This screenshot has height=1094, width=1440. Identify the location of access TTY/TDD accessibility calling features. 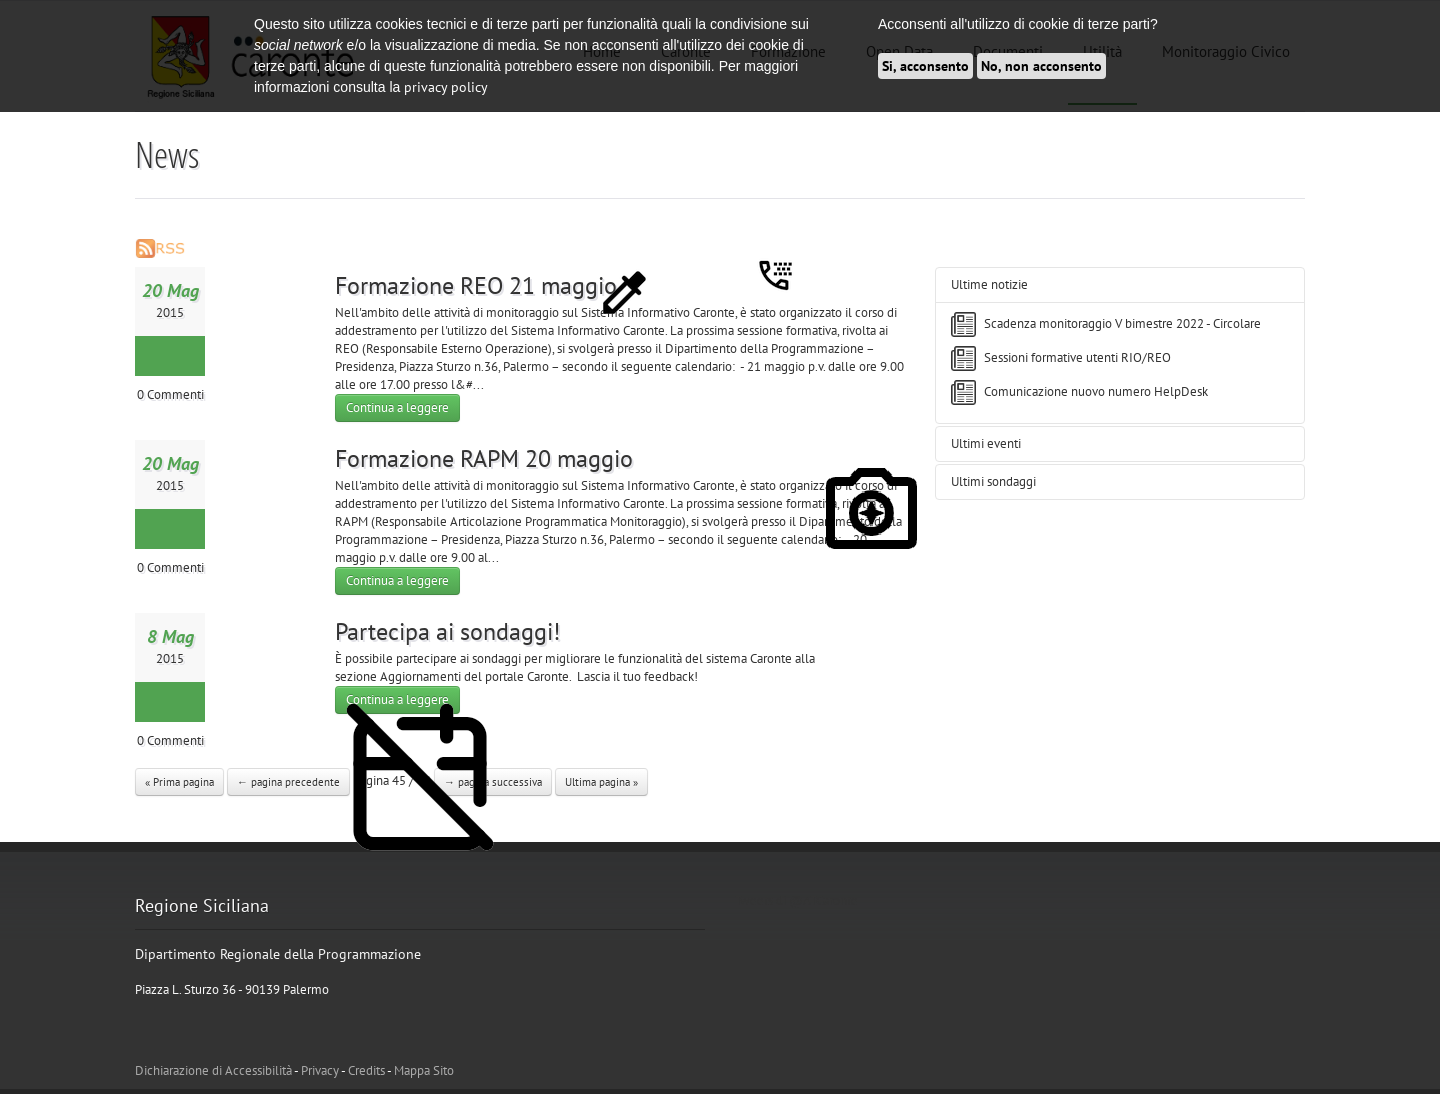
(775, 275).